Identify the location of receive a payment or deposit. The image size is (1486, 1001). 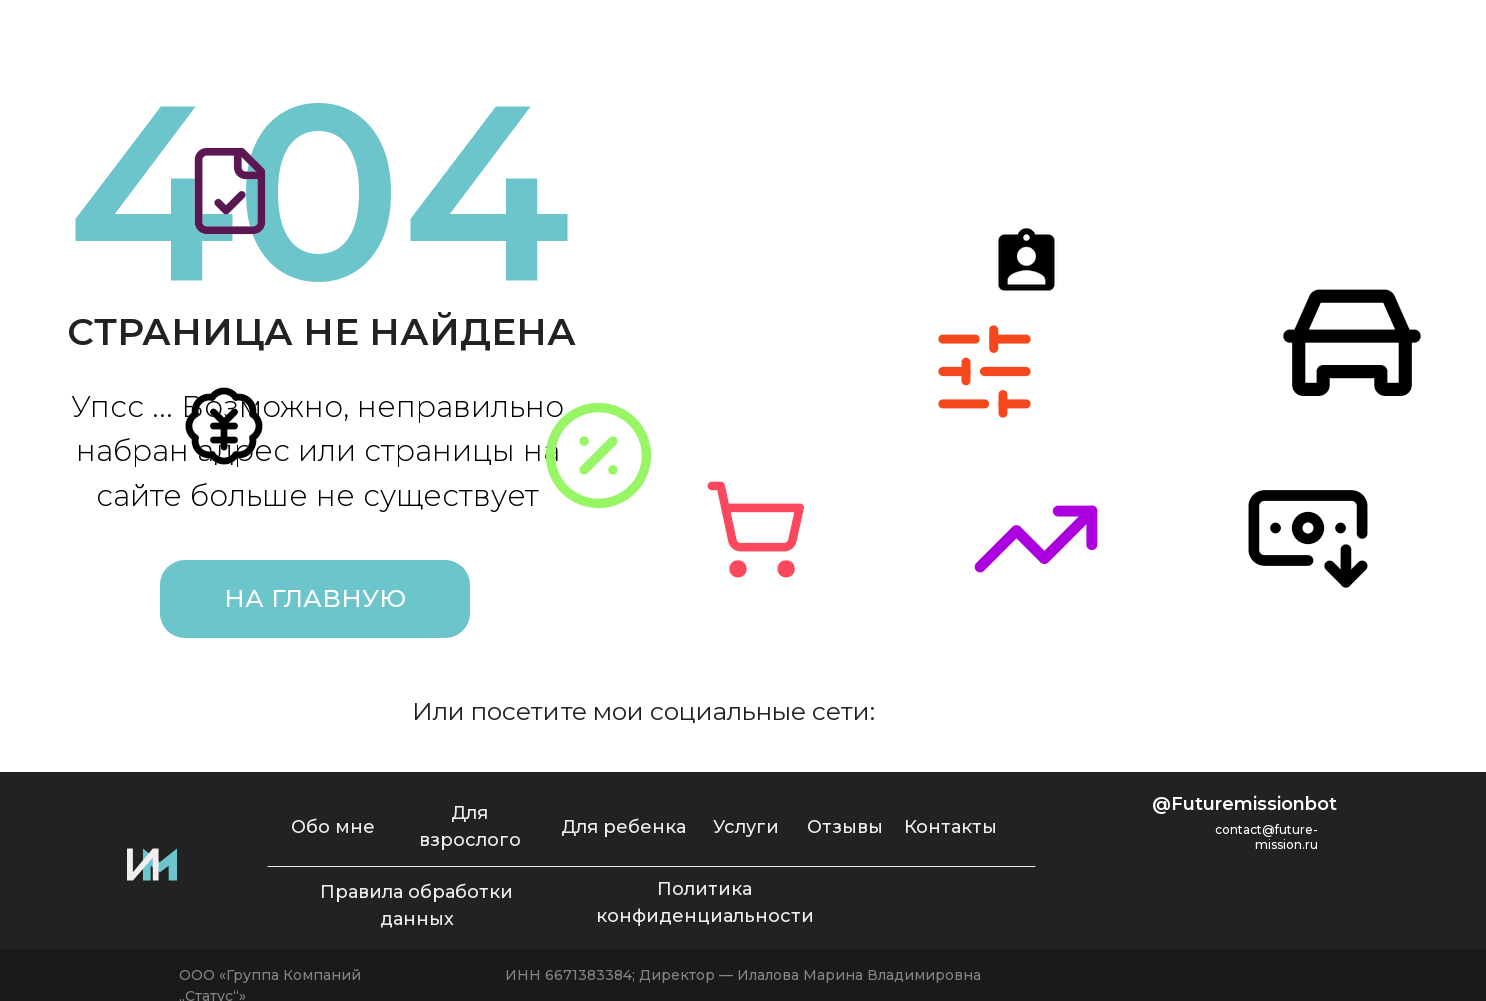
(1308, 528).